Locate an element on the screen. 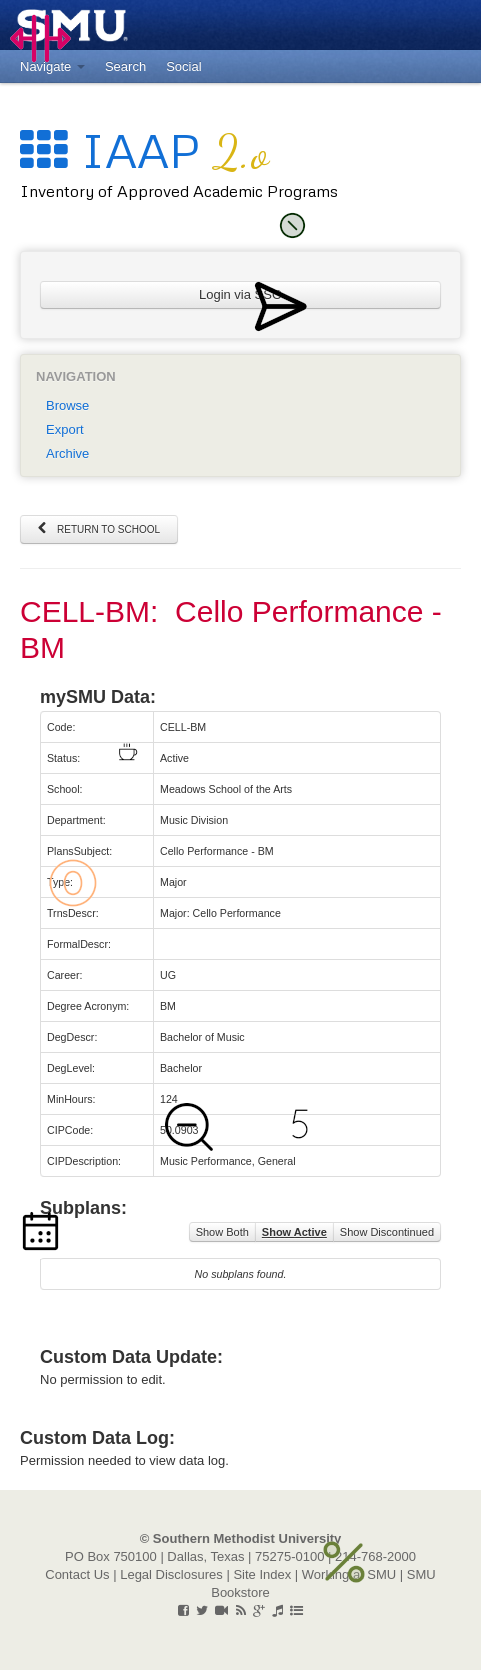 The image size is (481, 1670). indicates zero items or empty count is located at coordinates (73, 883).